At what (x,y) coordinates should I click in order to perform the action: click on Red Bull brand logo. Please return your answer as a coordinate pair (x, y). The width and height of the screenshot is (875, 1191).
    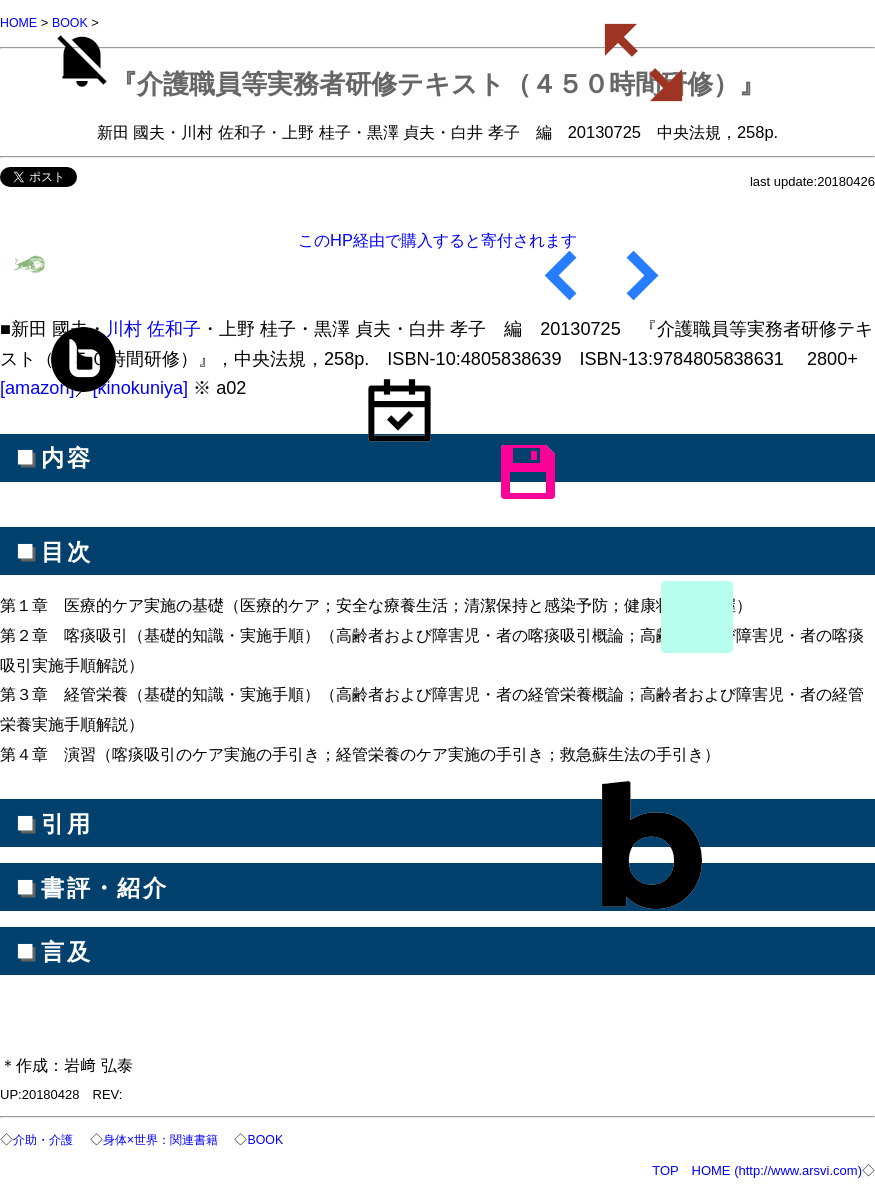
    Looking at the image, I should click on (29, 264).